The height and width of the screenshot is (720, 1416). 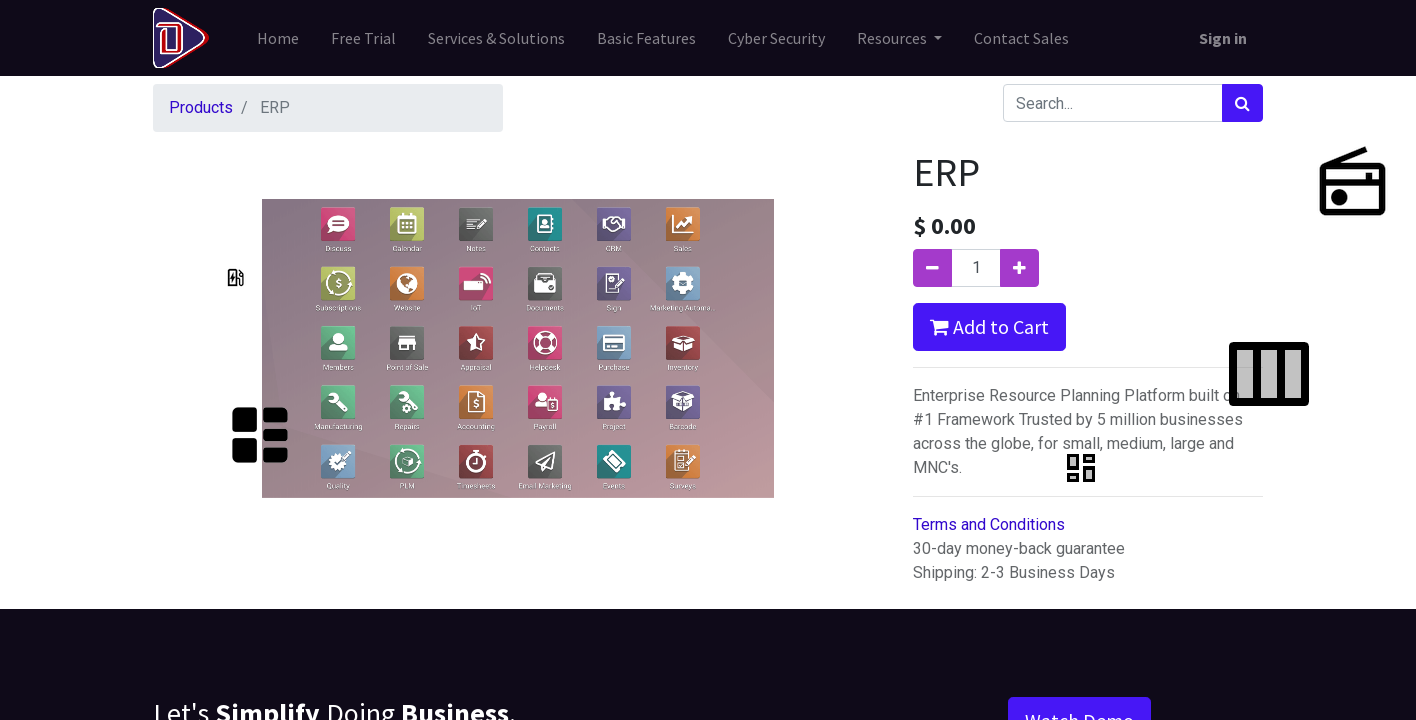 I want to click on access radio or audio streaming, so click(x=1352, y=182).